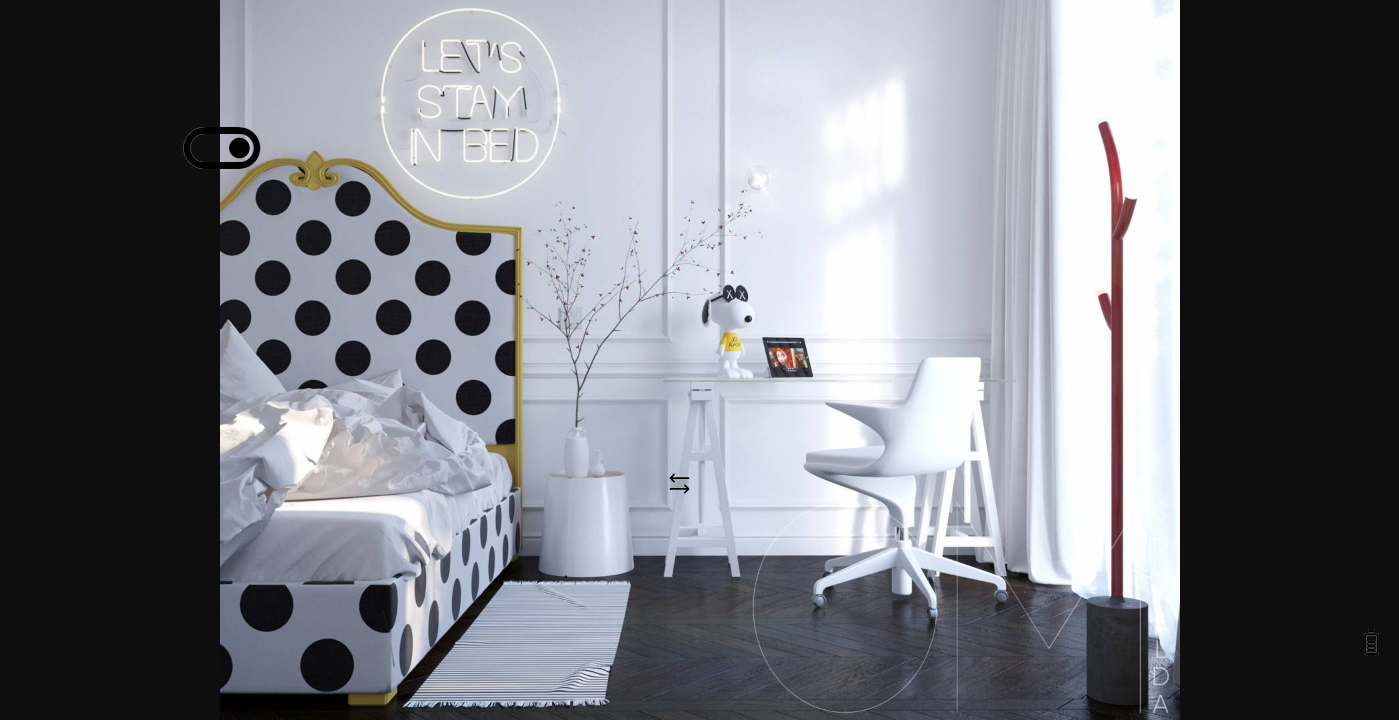 Image resolution: width=1399 pixels, height=720 pixels. What do you see at coordinates (679, 483) in the screenshot?
I see `swap or exchange items` at bounding box center [679, 483].